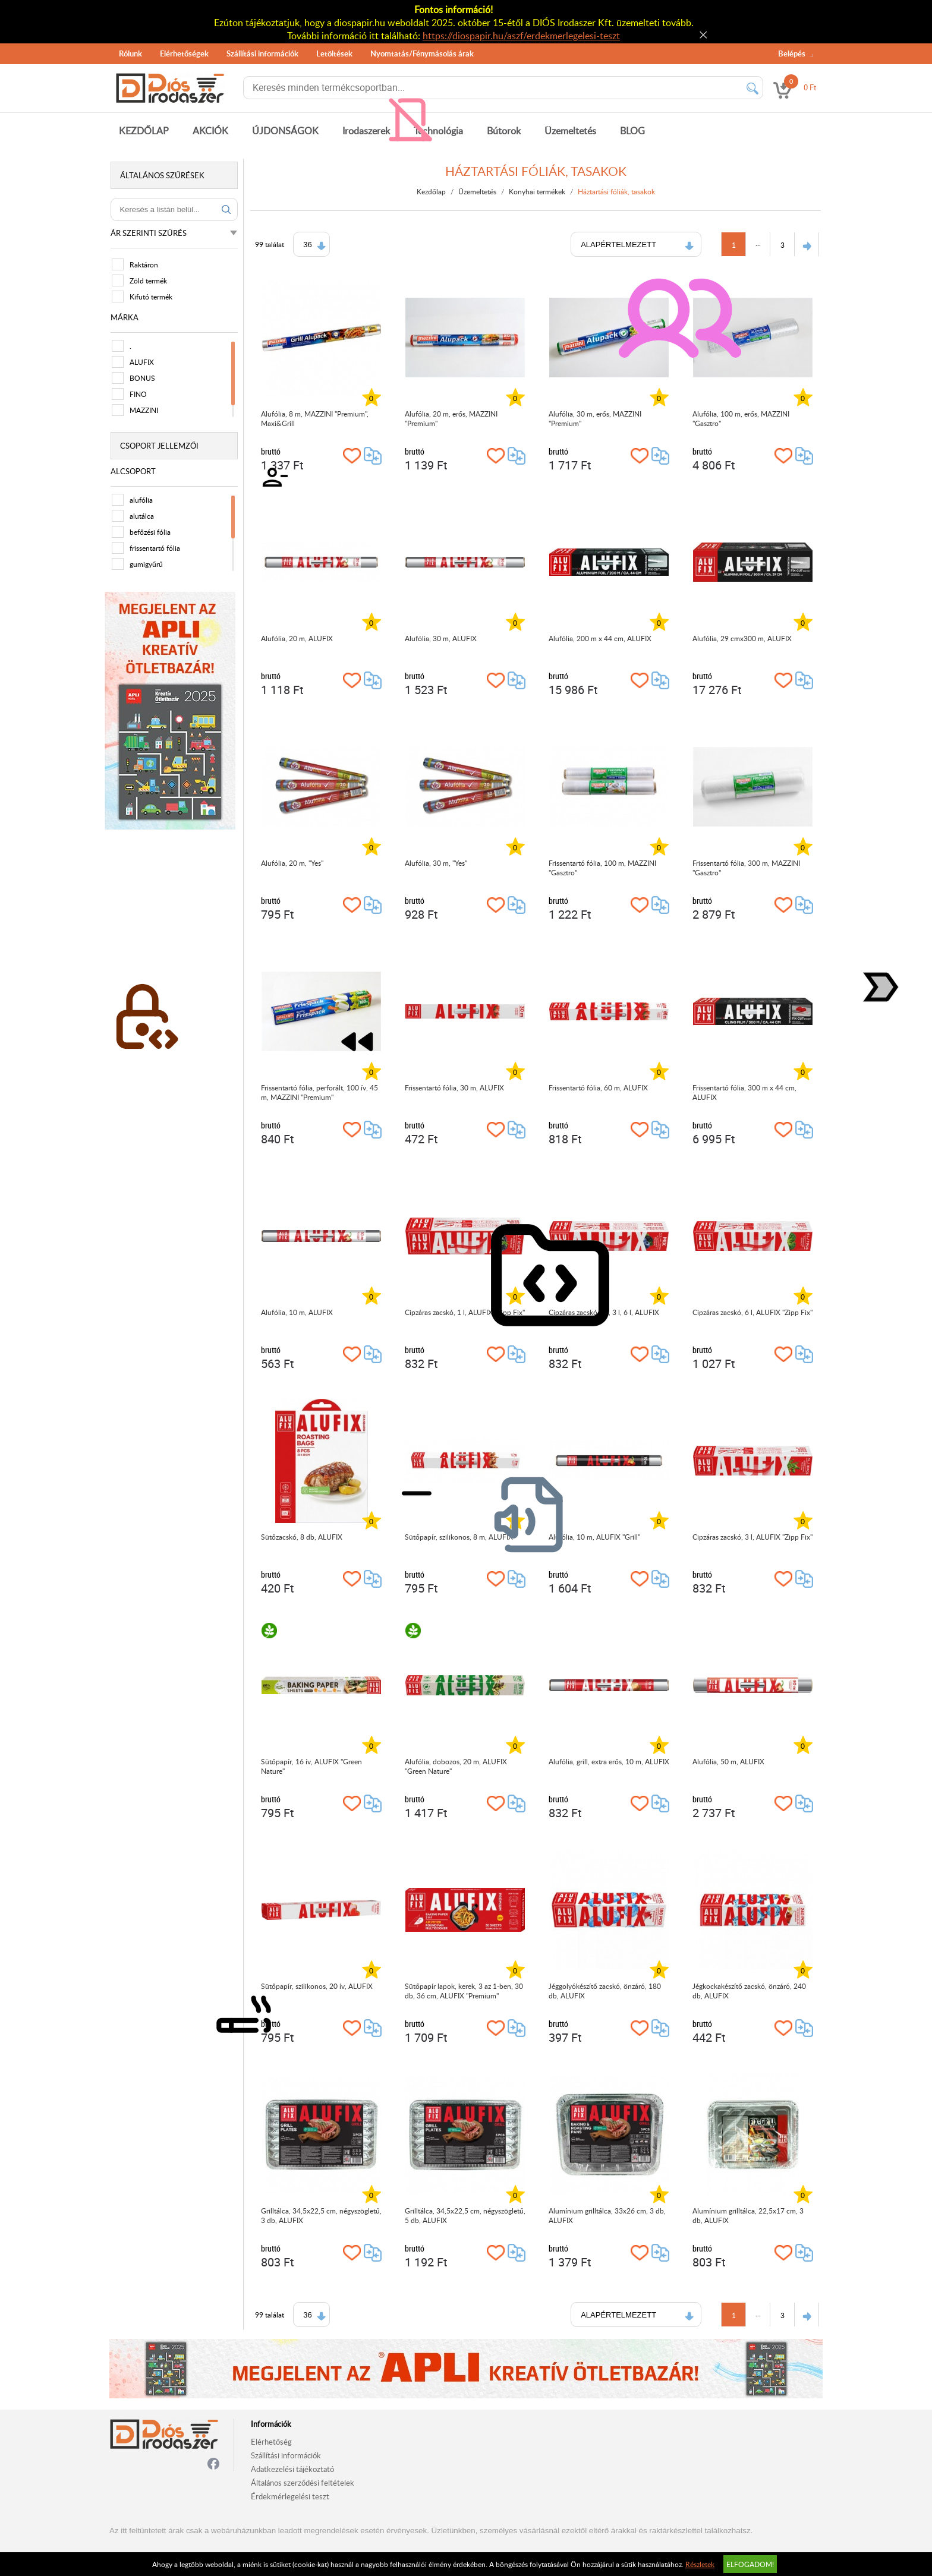  Describe the element at coordinates (417, 1493) in the screenshot. I see `remove an item from a list` at that location.